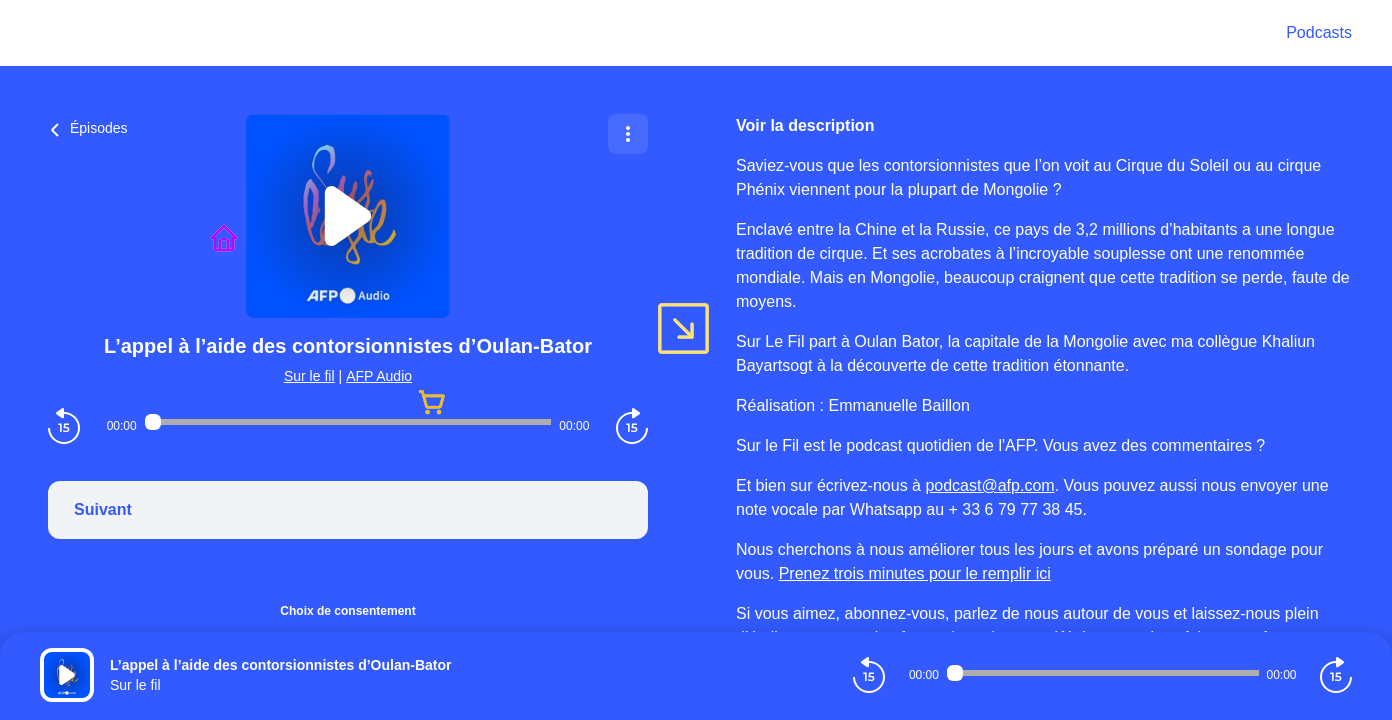 This screenshot has height=720, width=1392. What do you see at coordinates (432, 402) in the screenshot?
I see `view your shopping cart` at bounding box center [432, 402].